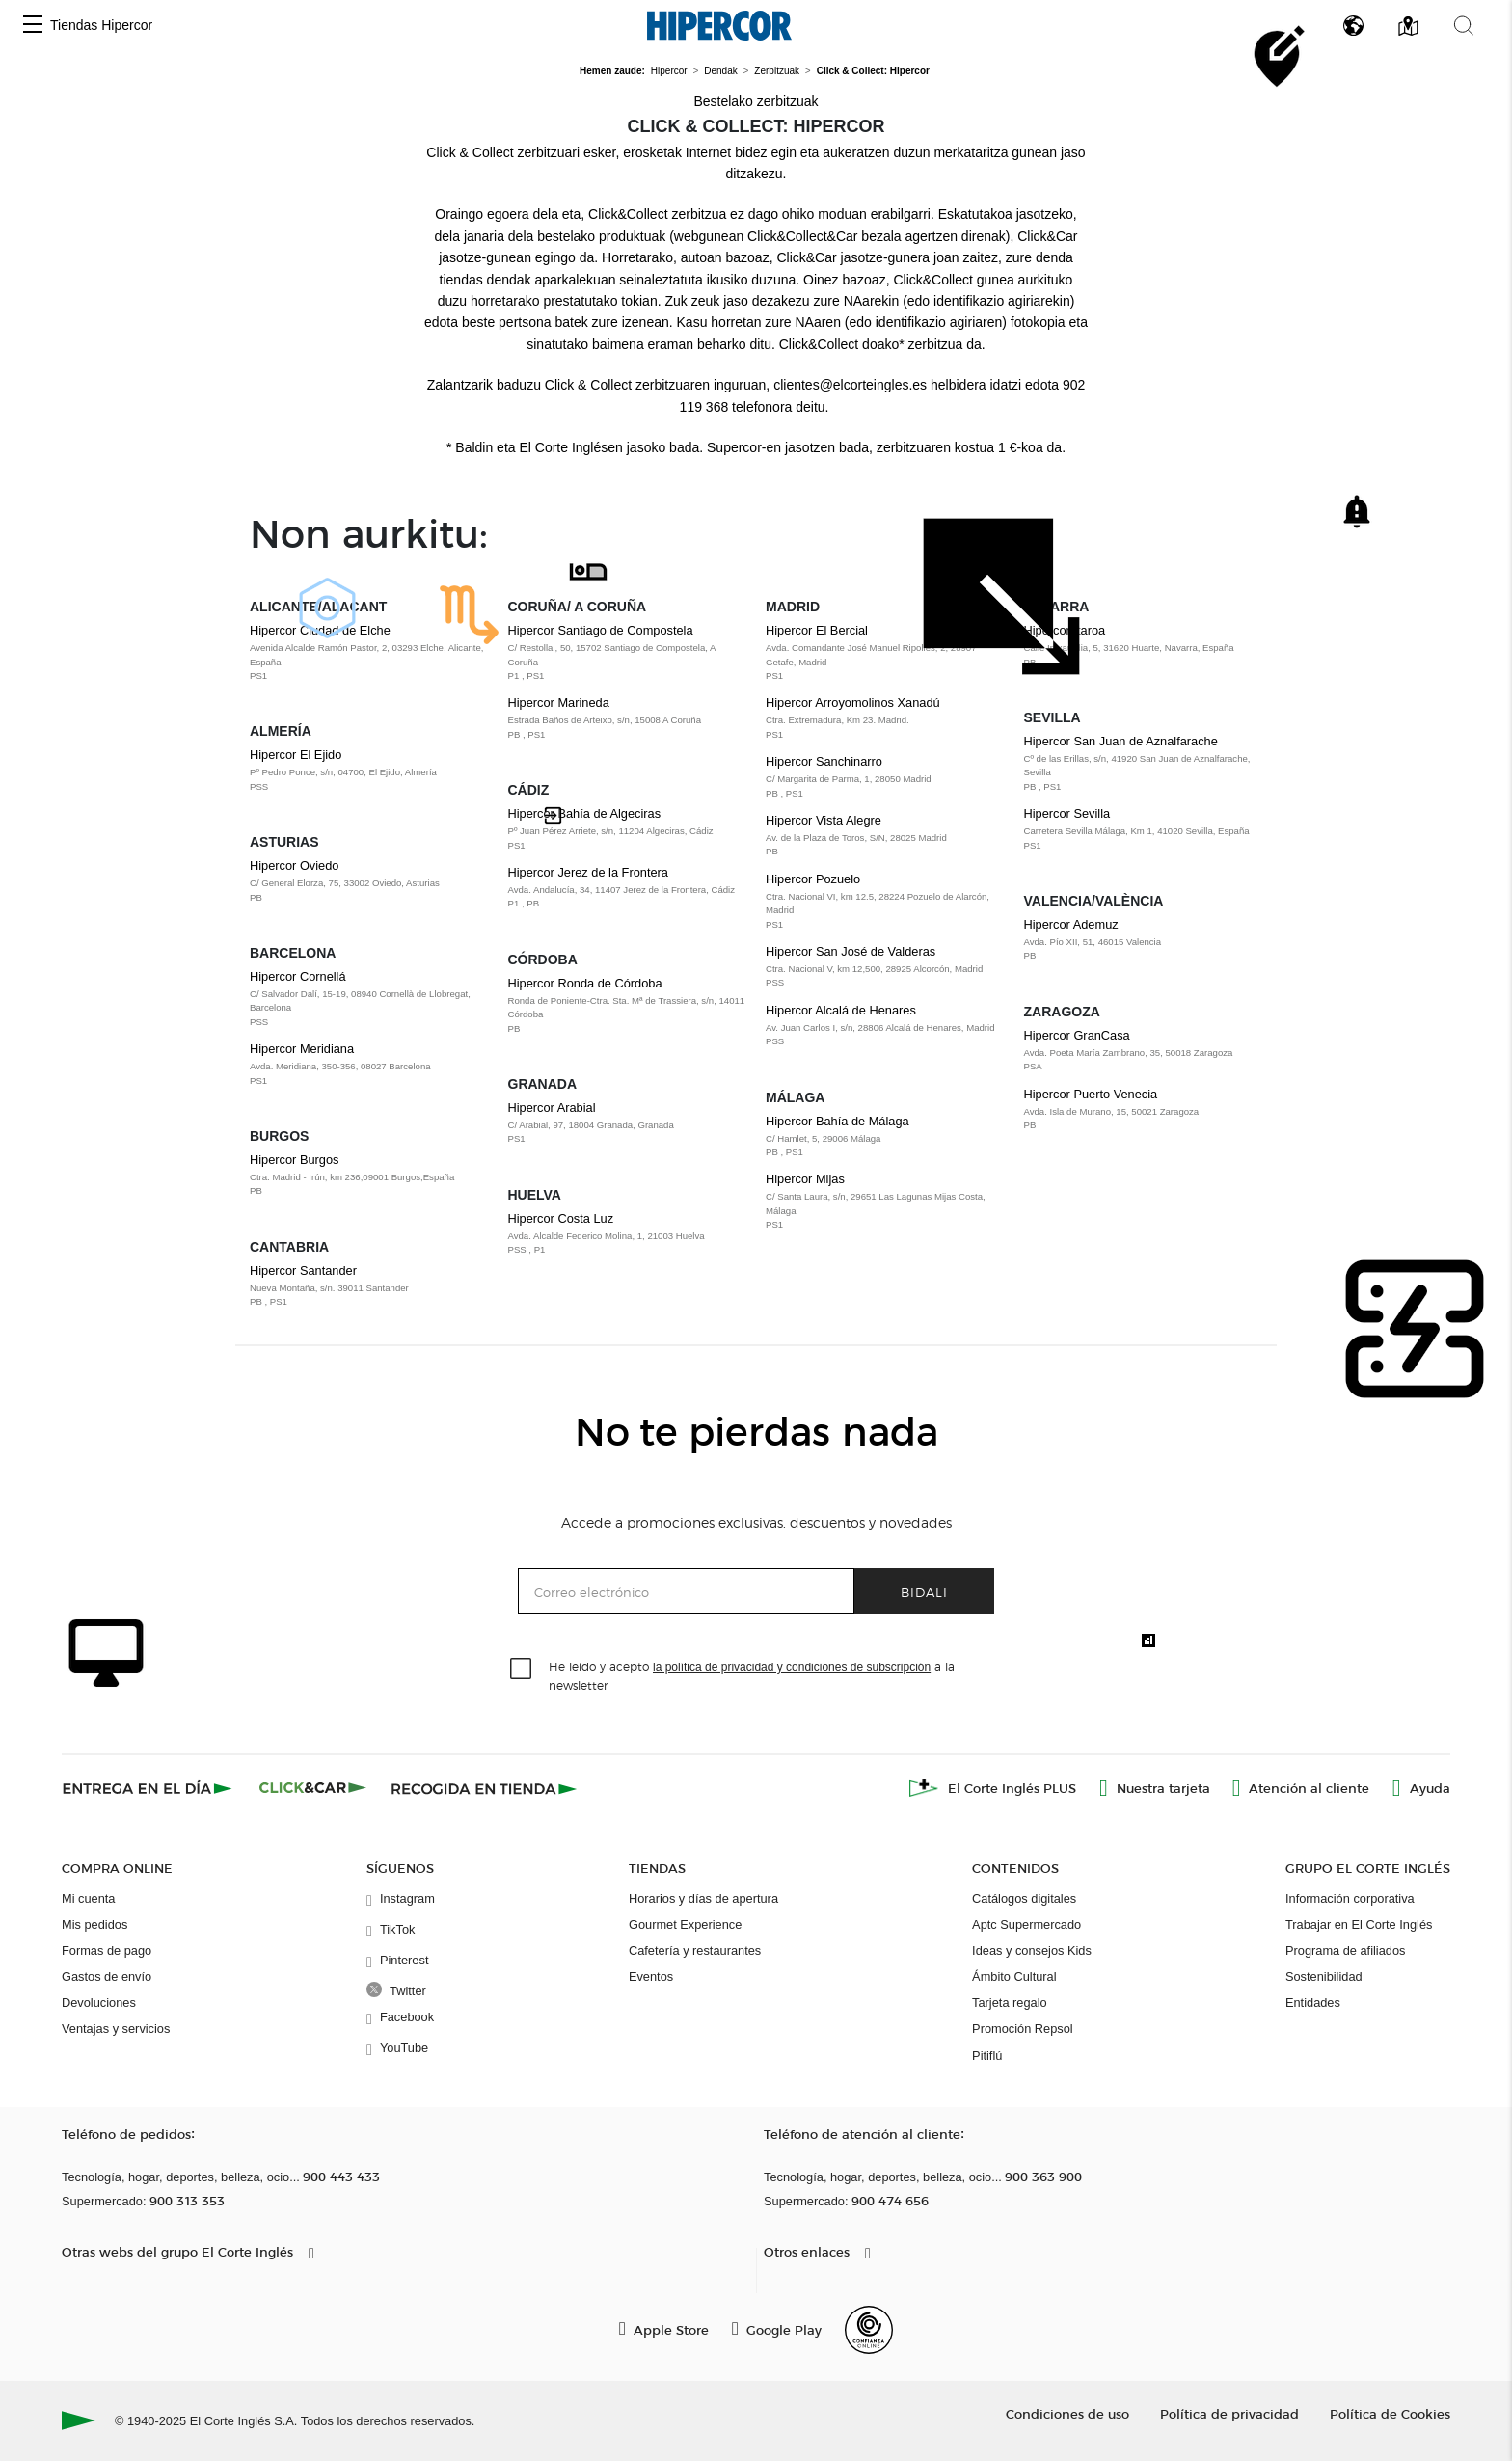 The height and width of the screenshot is (2461, 1512). I want to click on indicates scorpio zodiac sign, so click(469, 611).